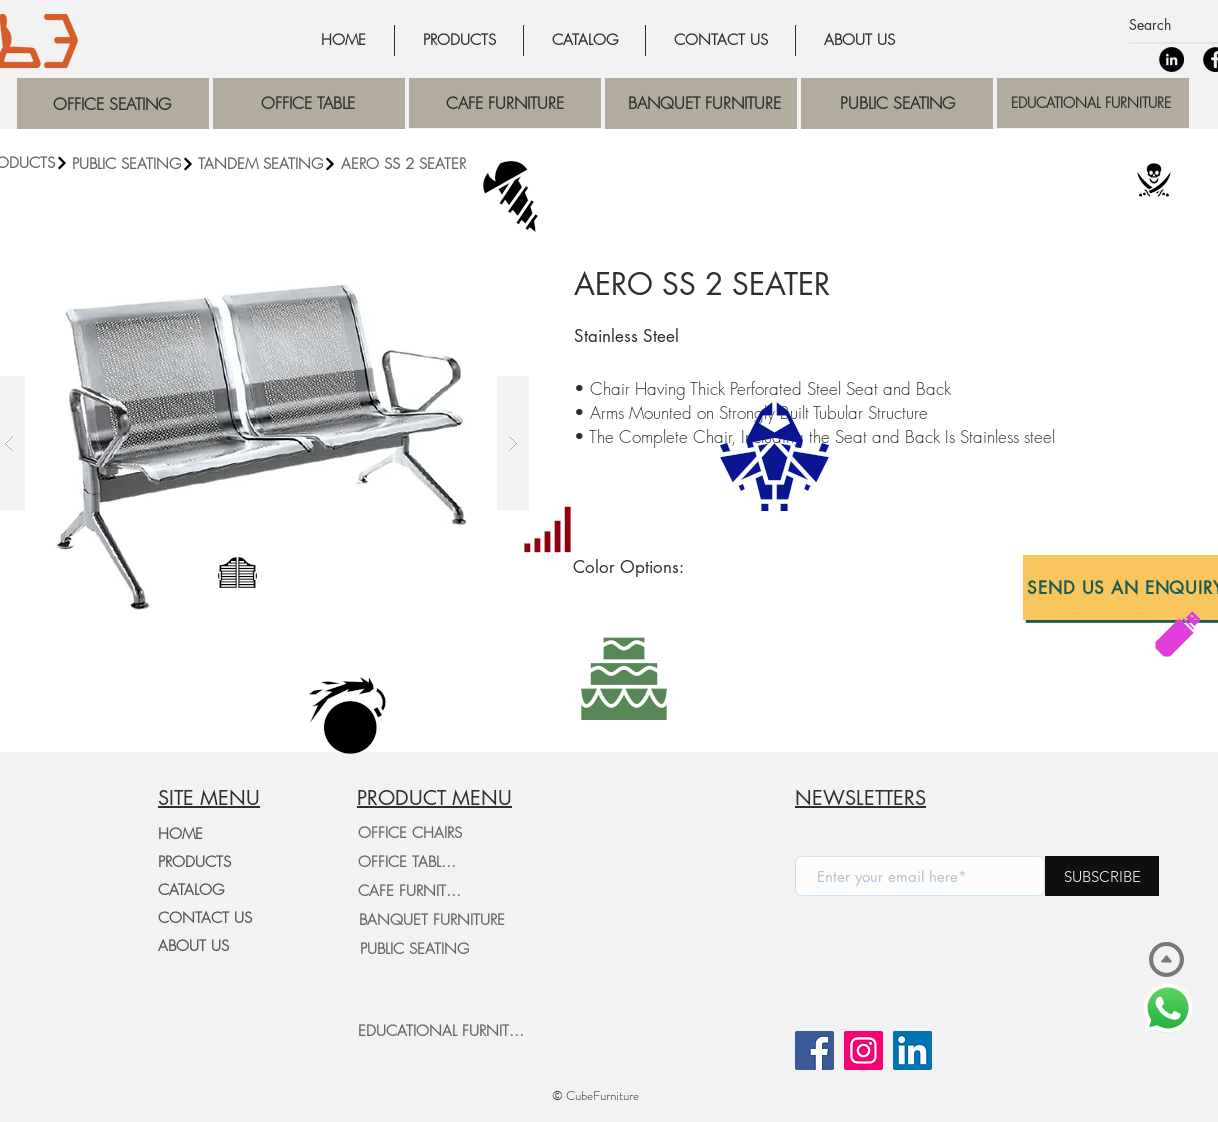  Describe the element at coordinates (1154, 180) in the screenshot. I see `indicates pirate or seafaring game mode` at that location.